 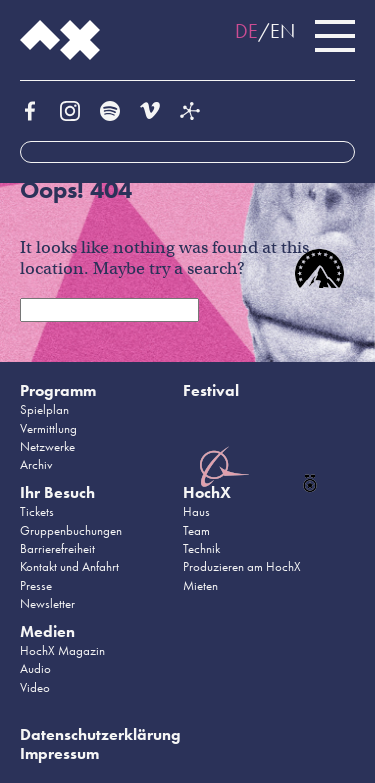 What do you see at coordinates (319, 268) in the screenshot?
I see `open the Paramount+ streaming app` at bounding box center [319, 268].